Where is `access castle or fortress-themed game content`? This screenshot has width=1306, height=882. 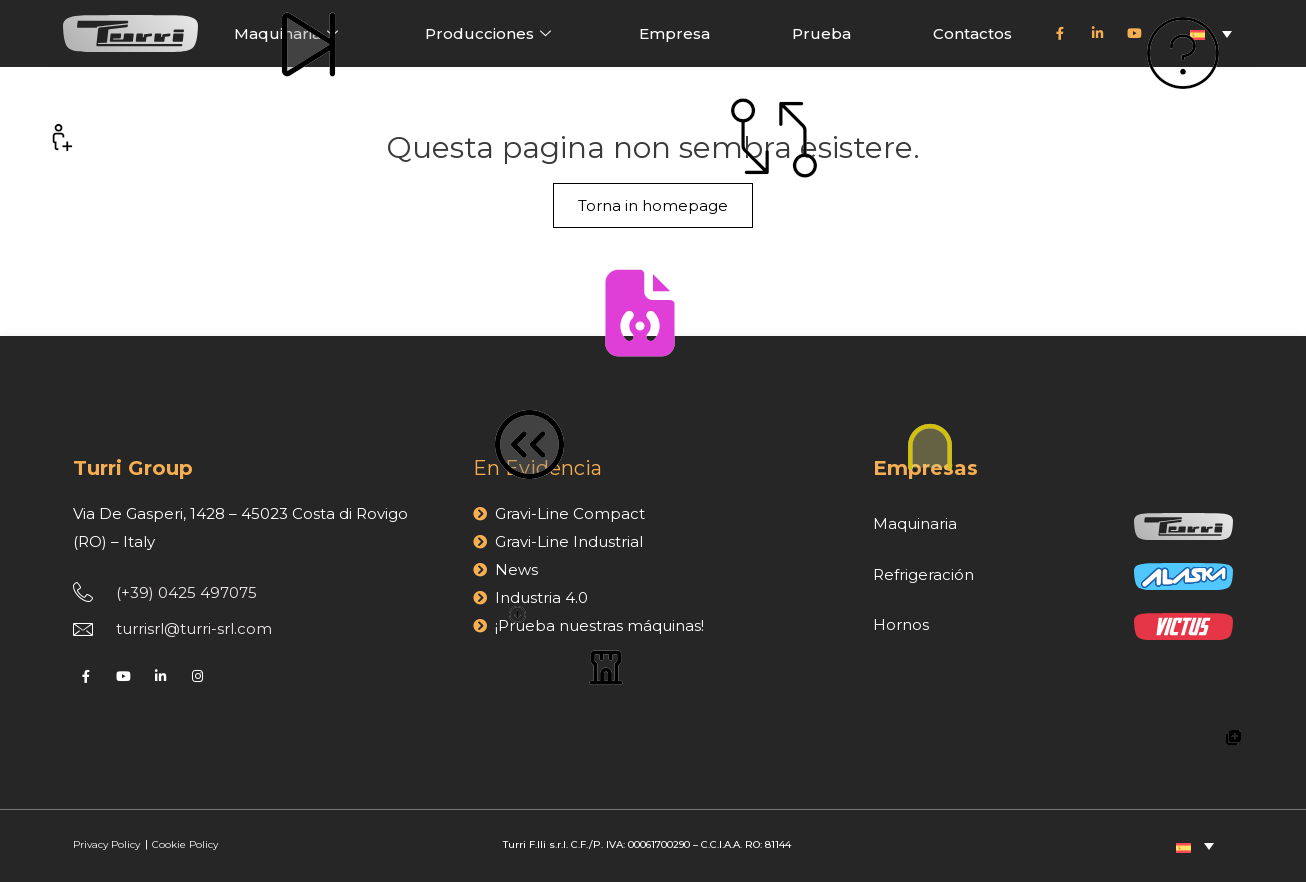 access castle or fortress-themed game content is located at coordinates (606, 667).